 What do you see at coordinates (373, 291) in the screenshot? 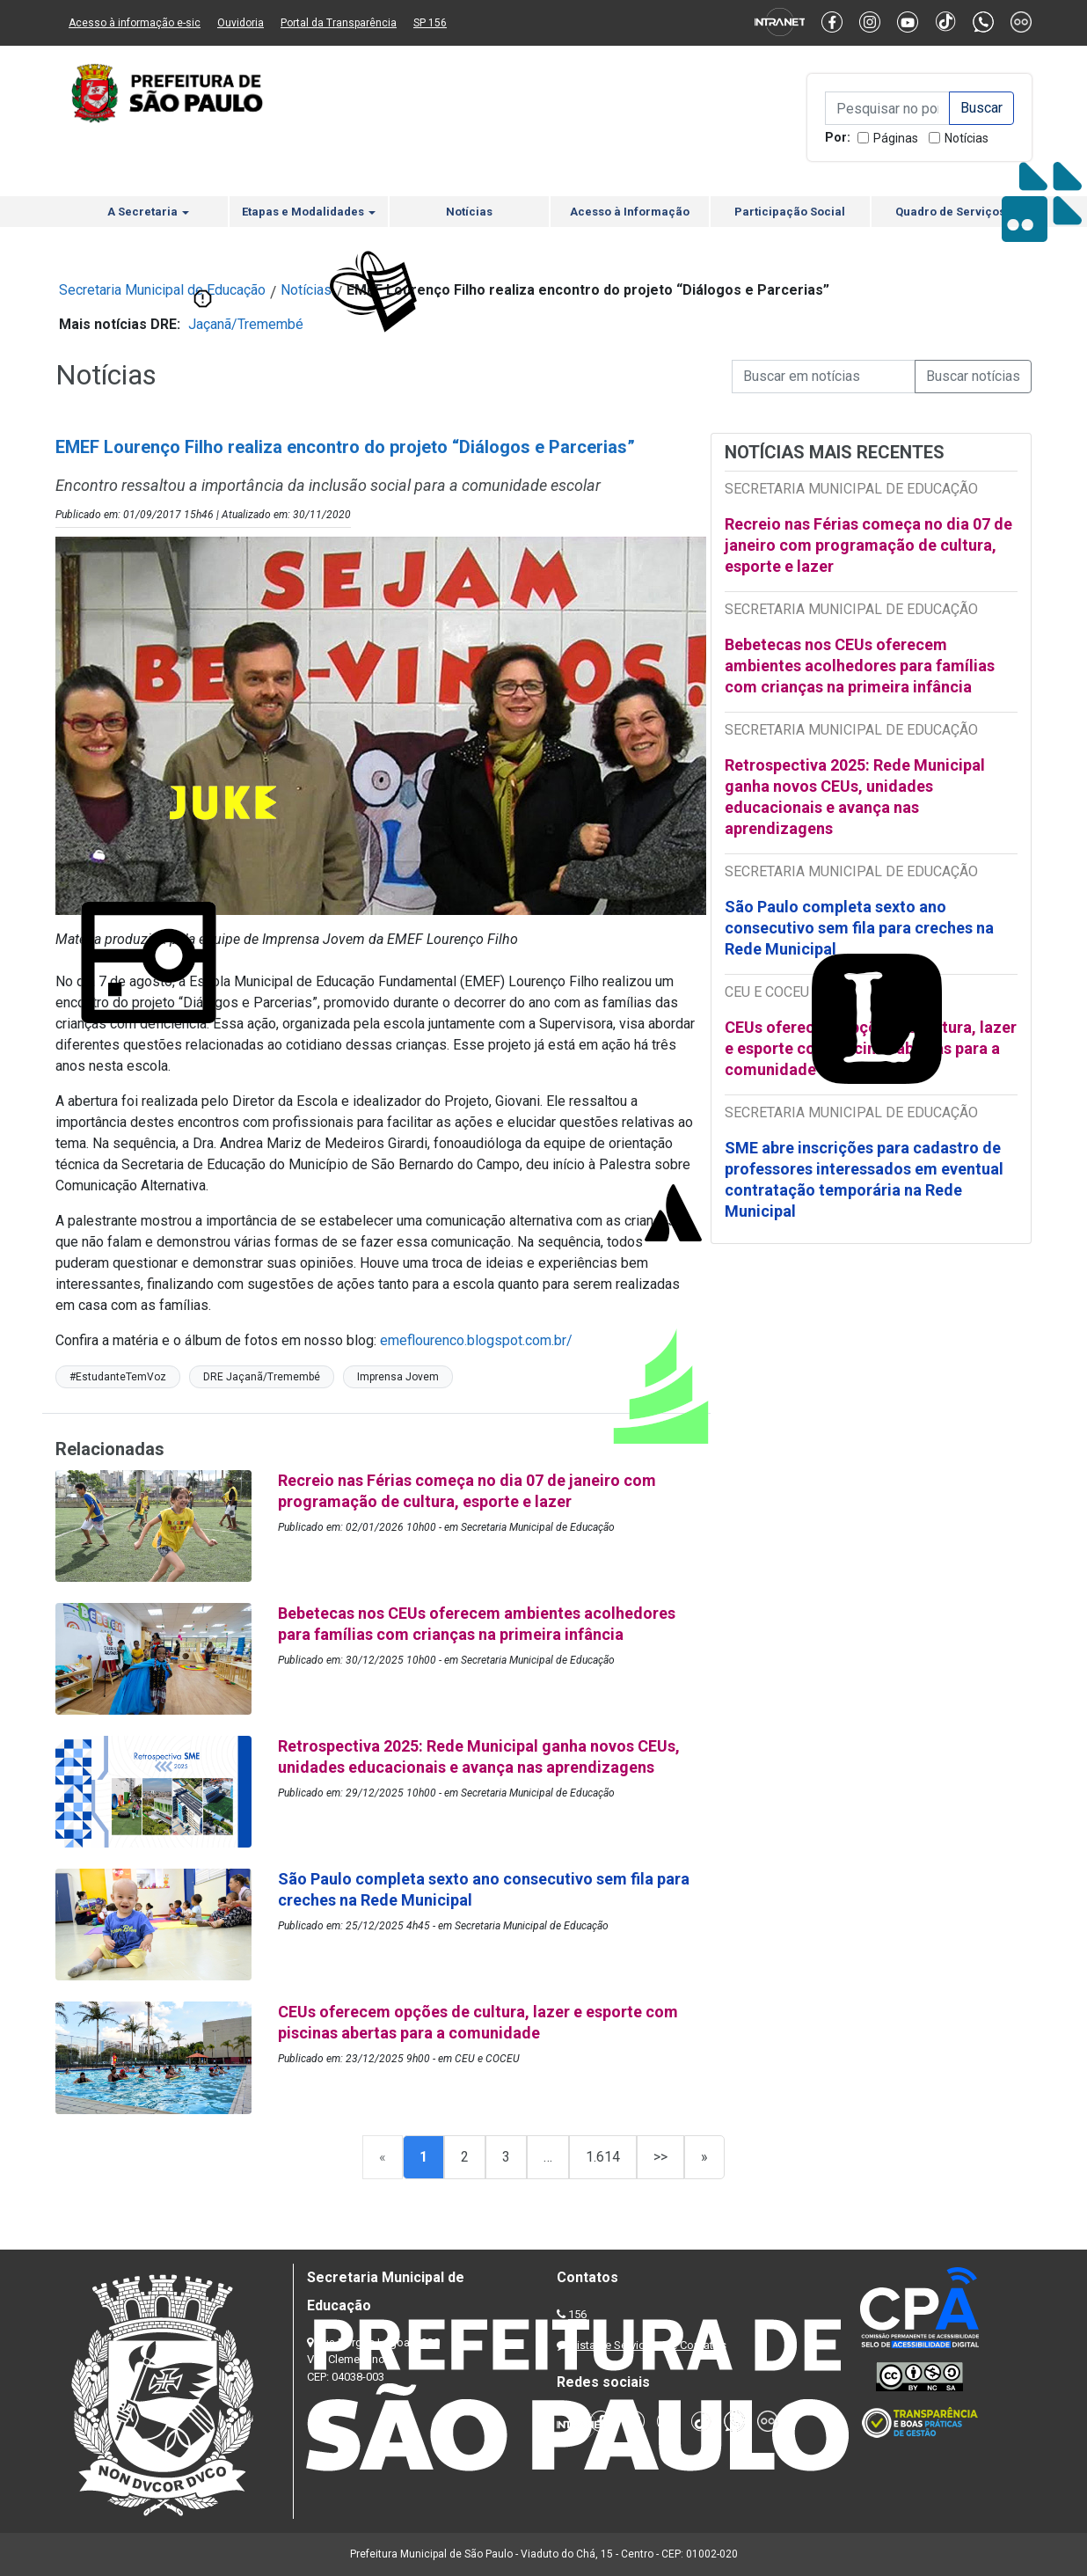
I see `taxbuzz company logo` at bounding box center [373, 291].